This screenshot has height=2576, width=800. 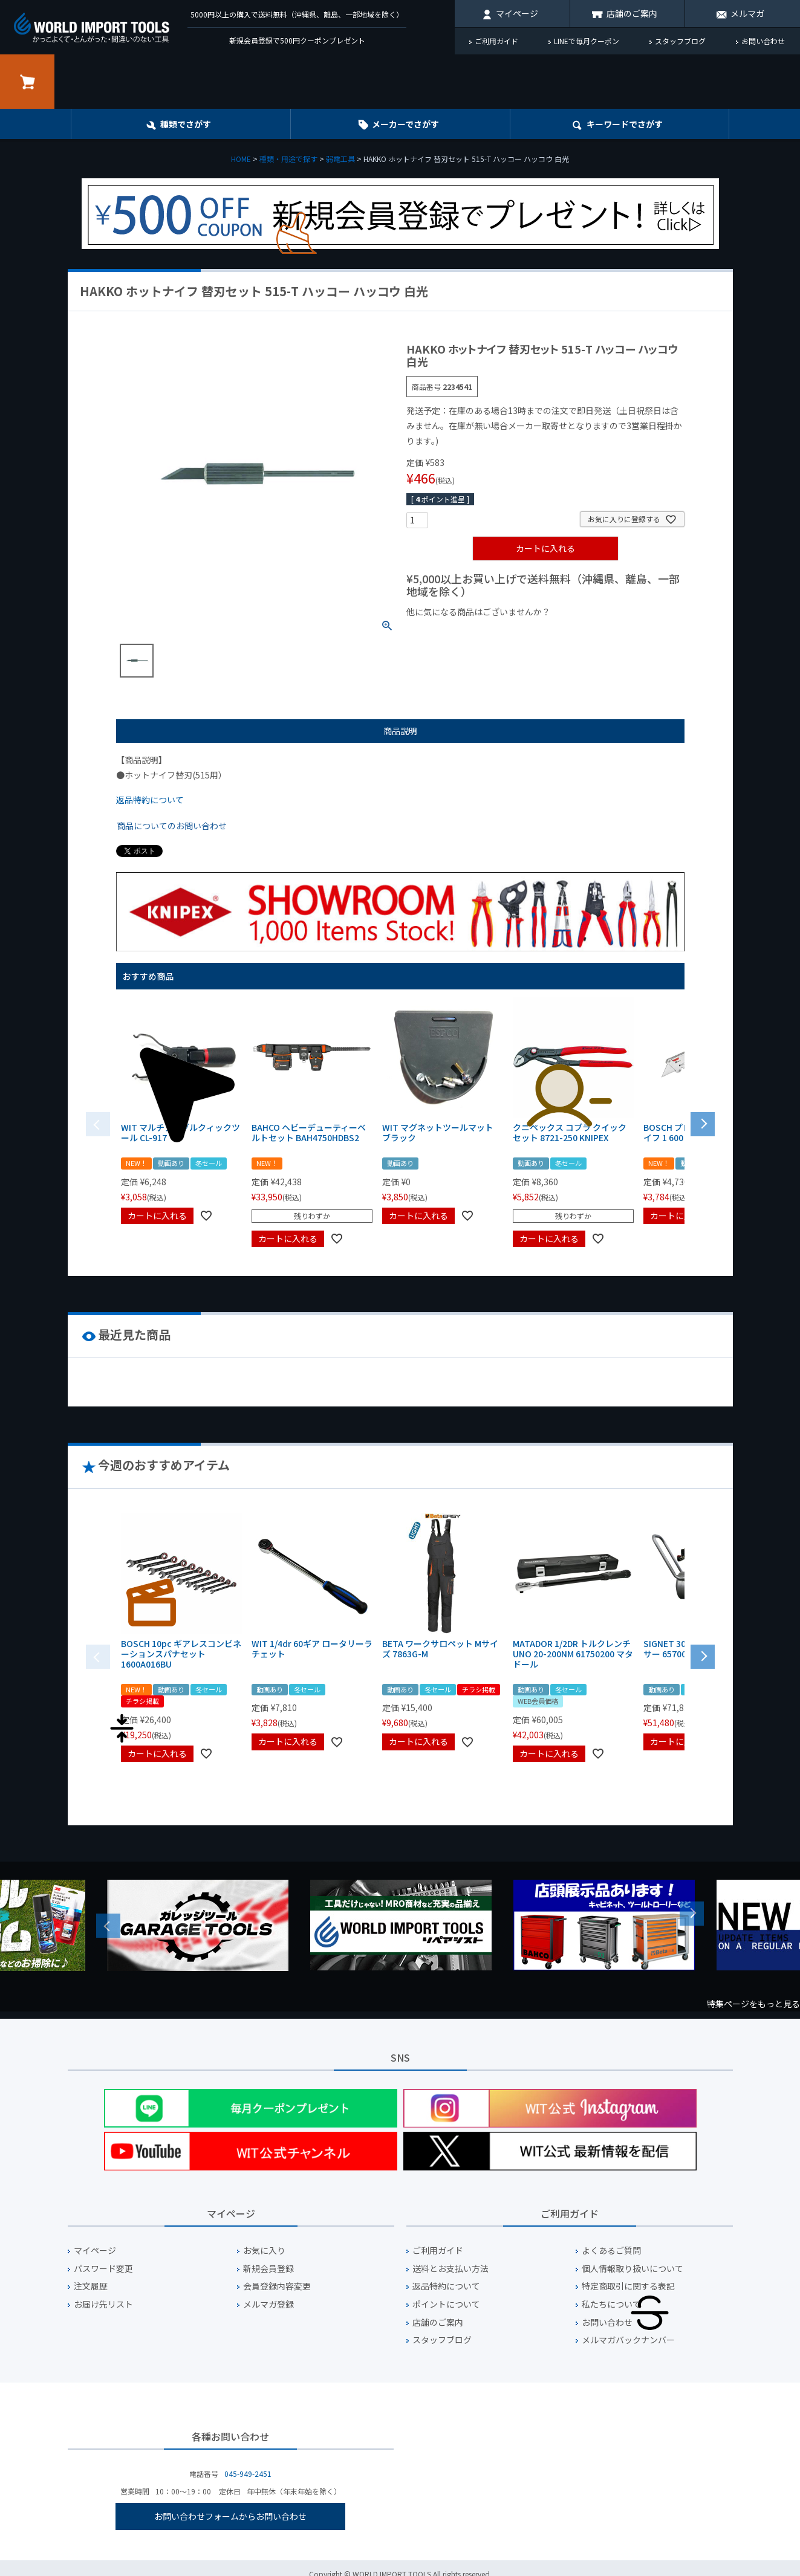 I want to click on remove a user or contact, so click(x=567, y=1098).